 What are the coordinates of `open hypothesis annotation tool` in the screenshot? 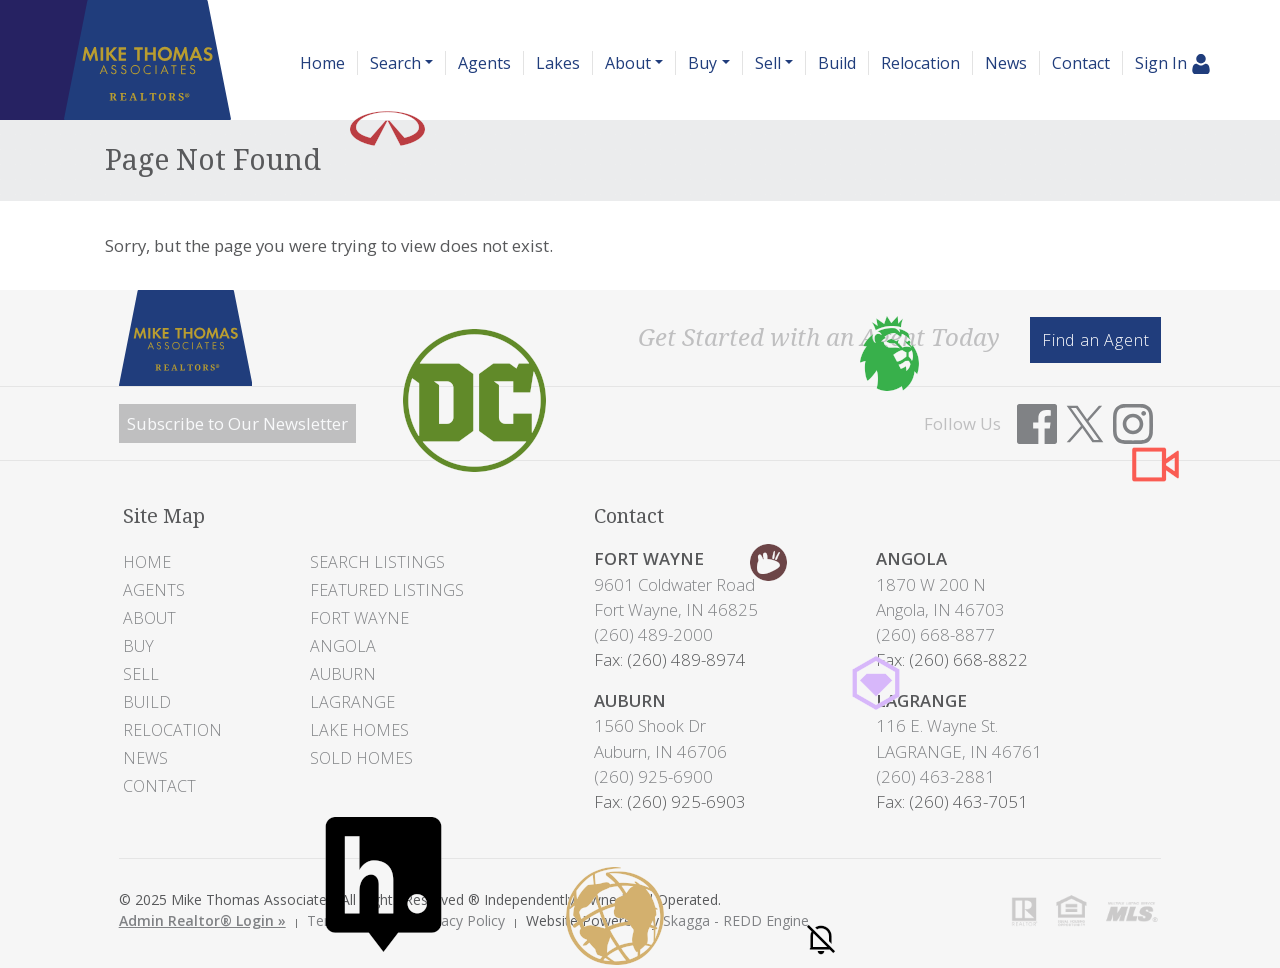 It's located at (383, 884).